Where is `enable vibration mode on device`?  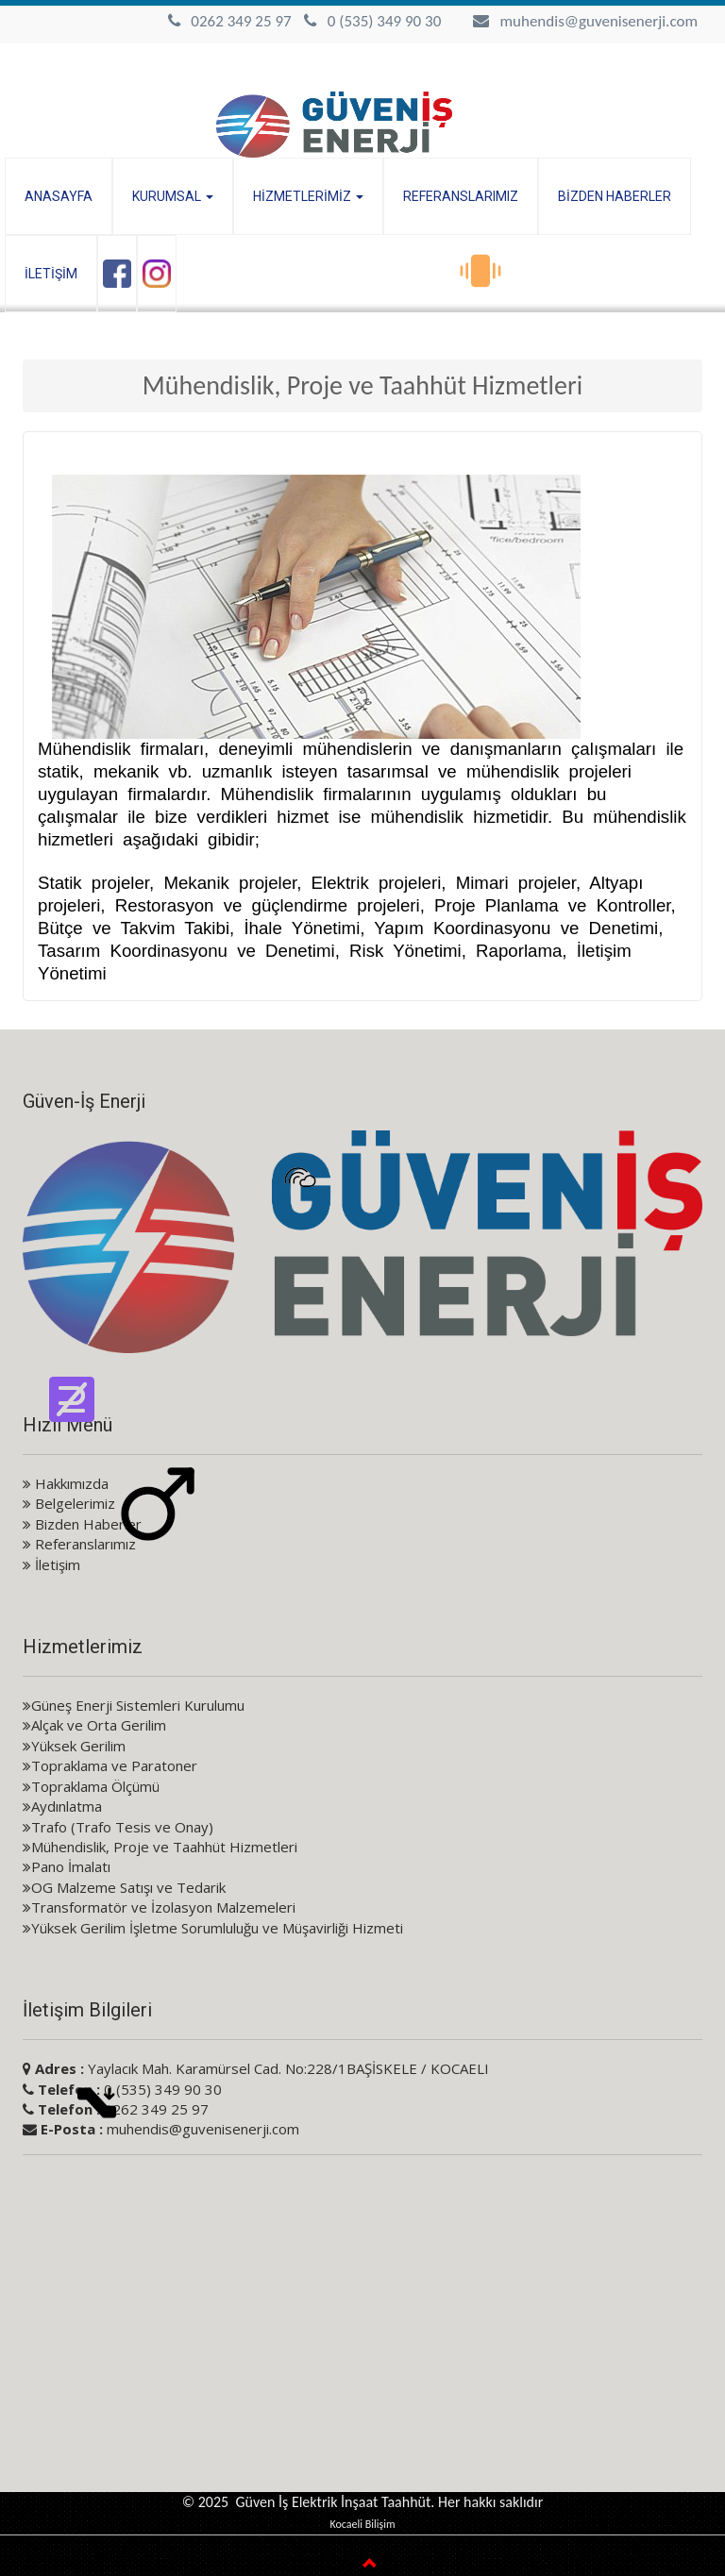
enable vibration mode on device is located at coordinates (481, 271).